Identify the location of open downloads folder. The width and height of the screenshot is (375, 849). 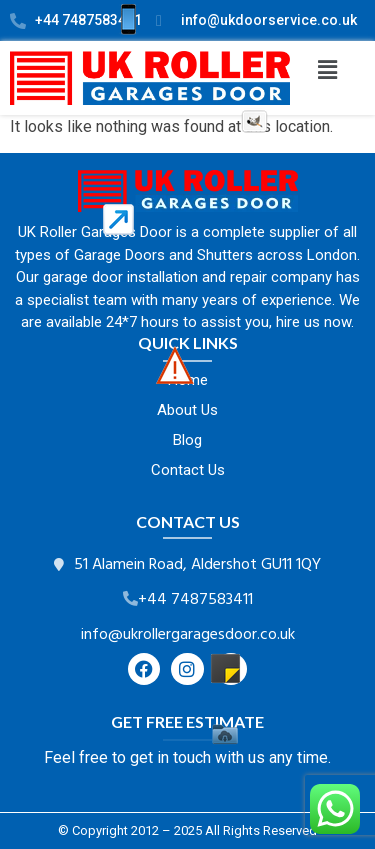
(225, 735).